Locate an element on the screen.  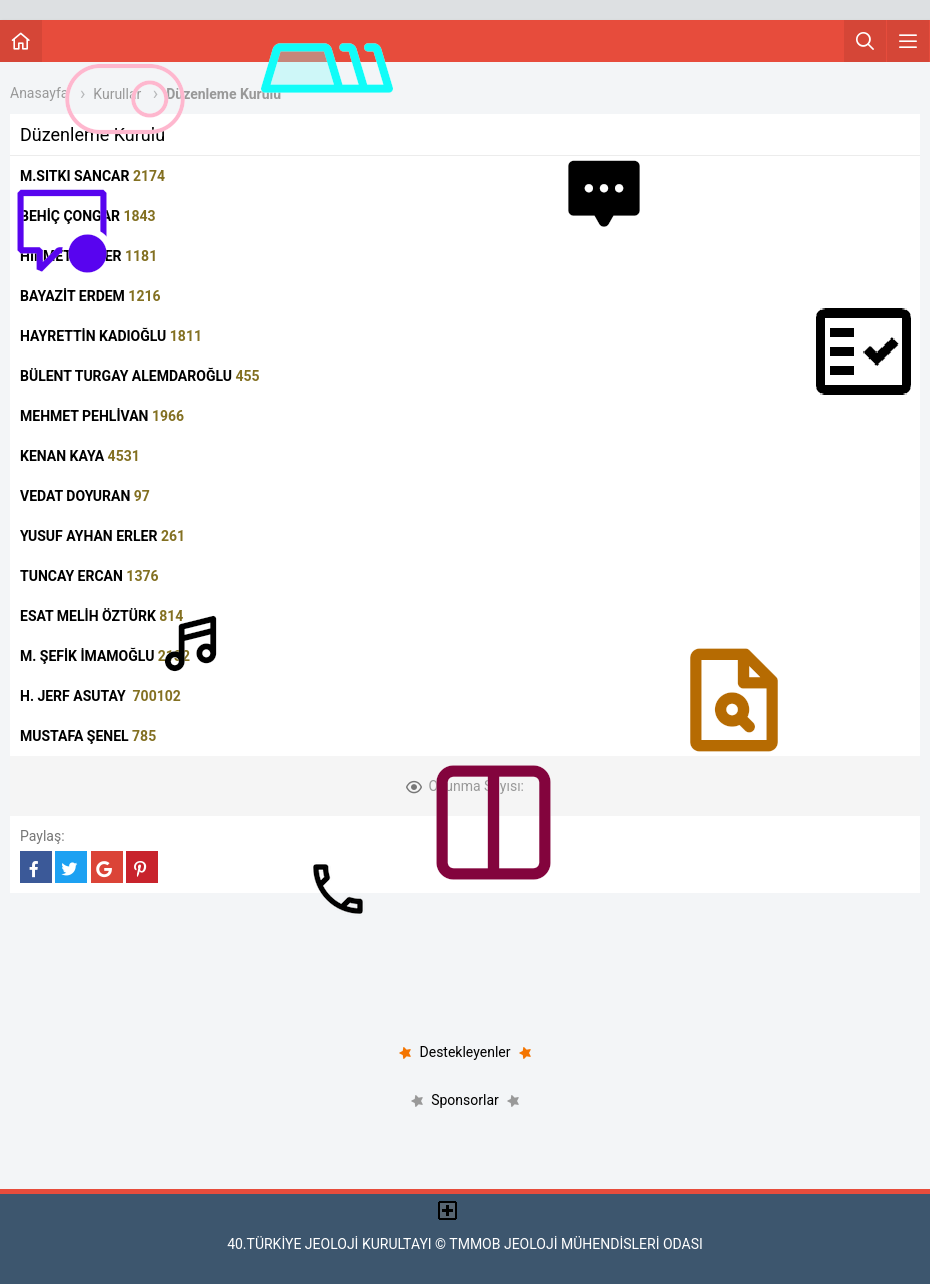
view unresolved comments is located at coordinates (62, 228).